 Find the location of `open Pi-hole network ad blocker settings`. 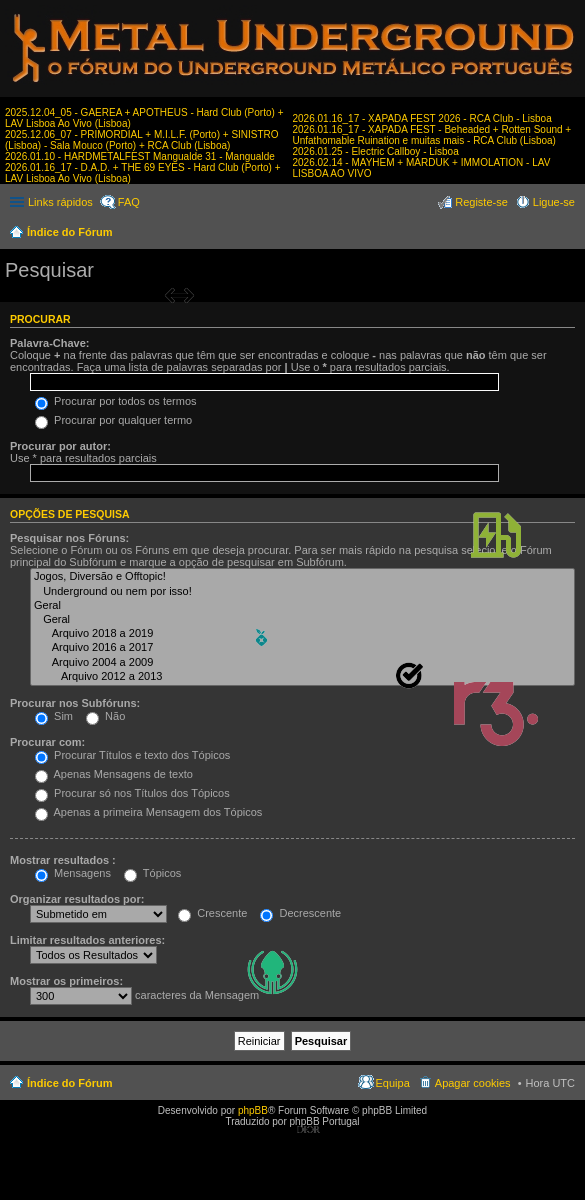

open Pi-hole network ad blocker settings is located at coordinates (261, 637).